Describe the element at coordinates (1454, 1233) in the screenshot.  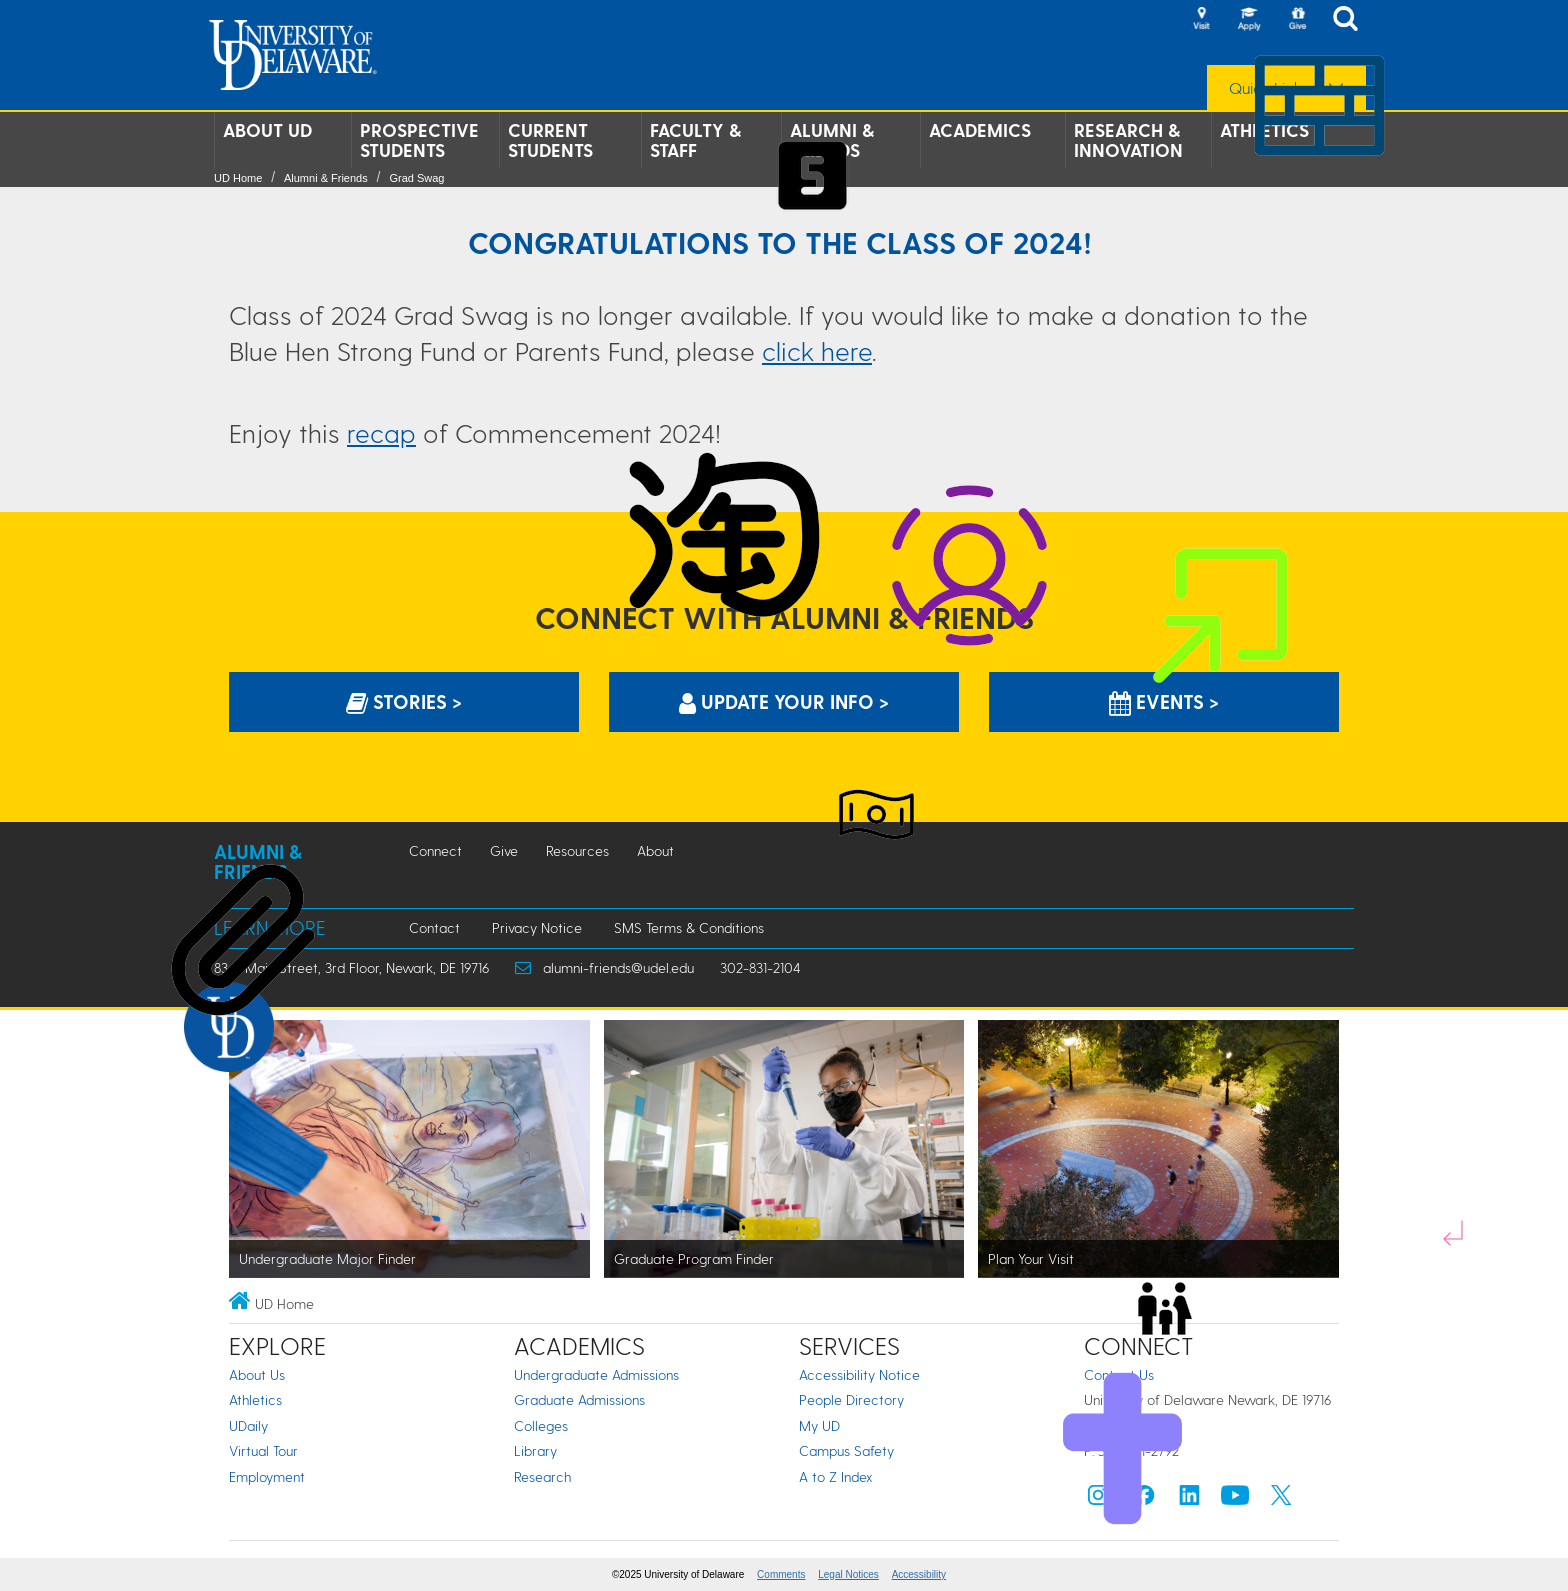
I see `go back or return to previous step` at that location.